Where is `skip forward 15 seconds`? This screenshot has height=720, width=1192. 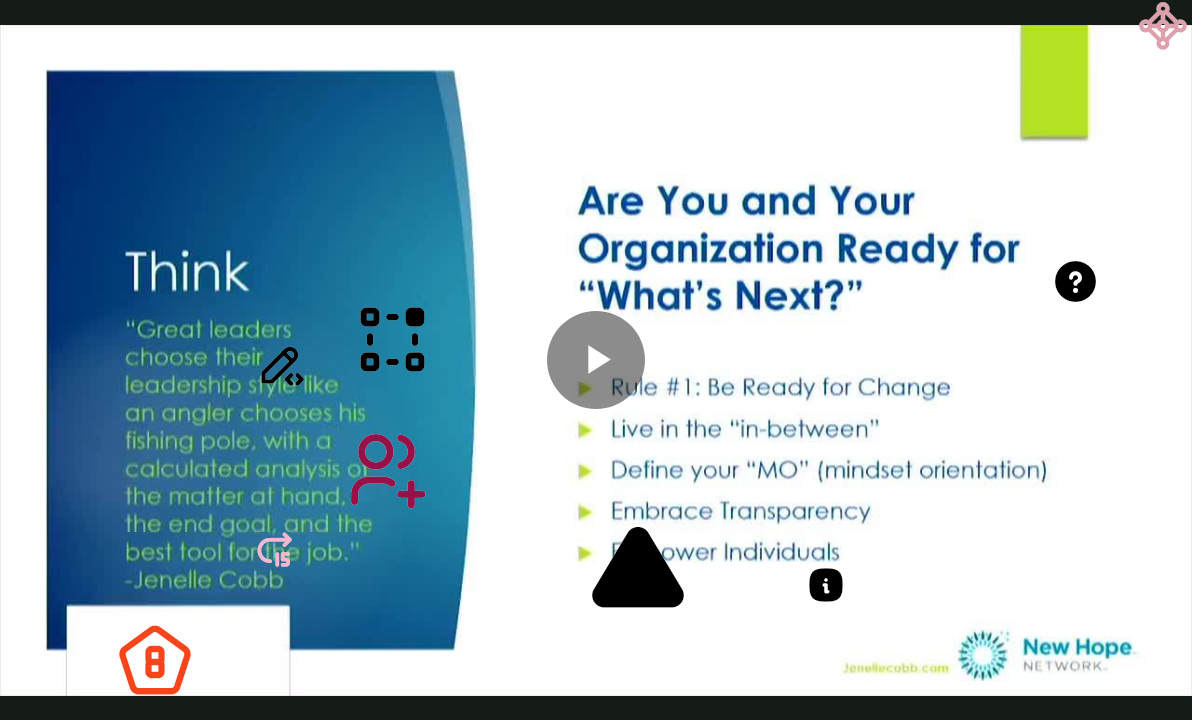 skip forward 15 seconds is located at coordinates (275, 550).